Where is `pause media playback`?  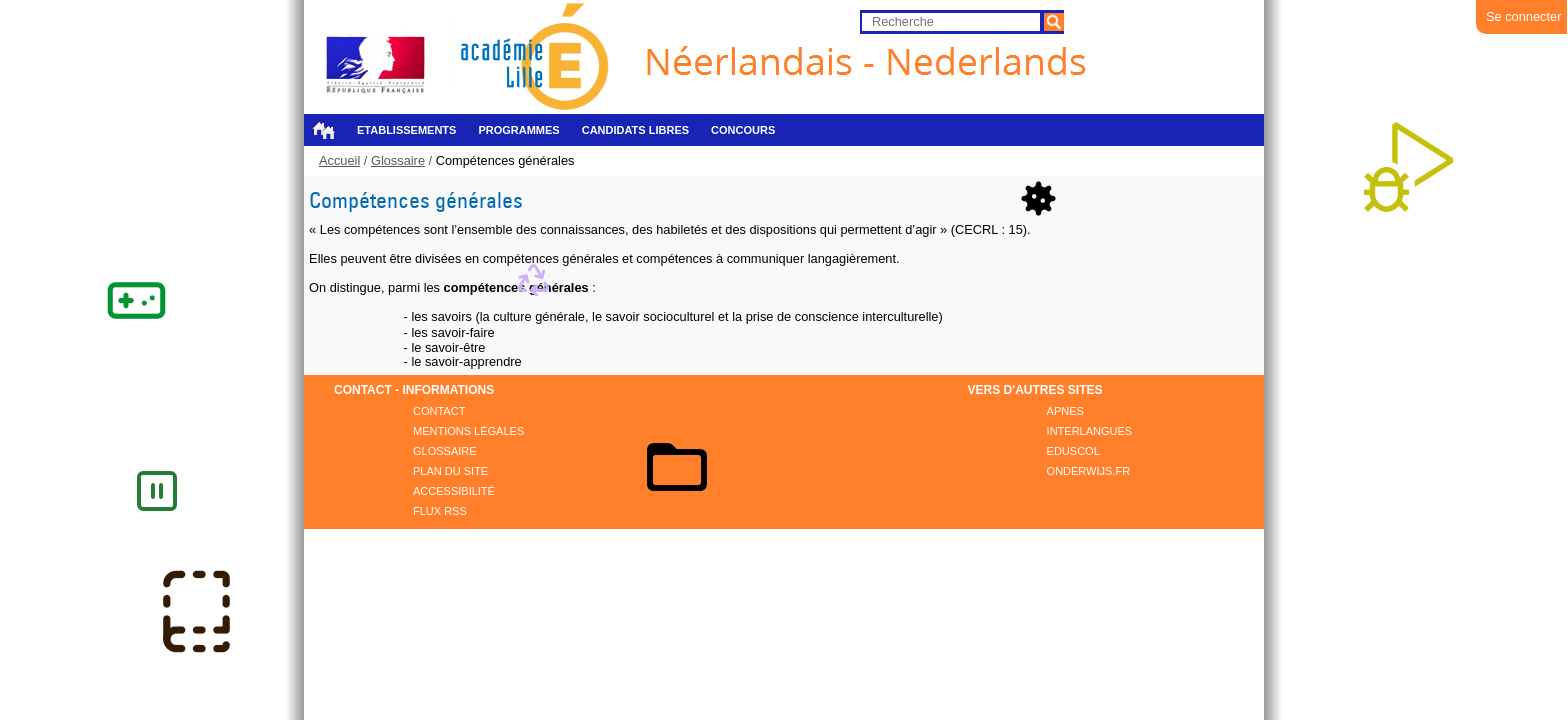
pause media playback is located at coordinates (157, 491).